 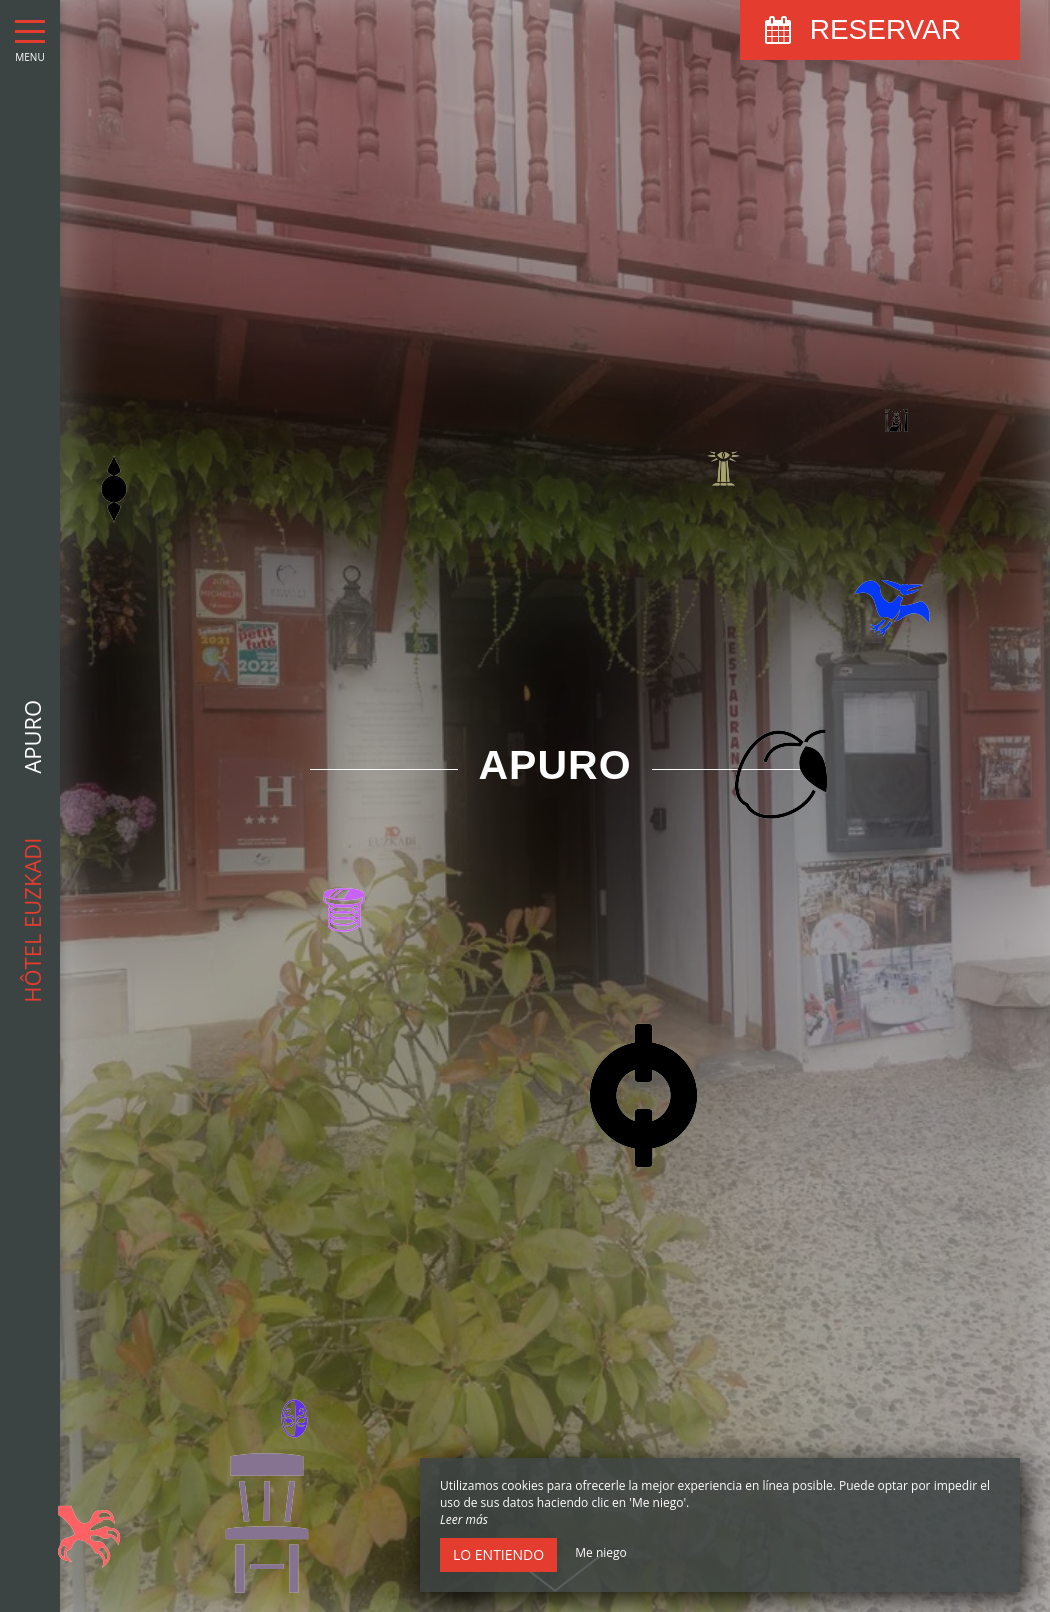 I want to click on represents a fruit or produce category, so click(x=781, y=774).